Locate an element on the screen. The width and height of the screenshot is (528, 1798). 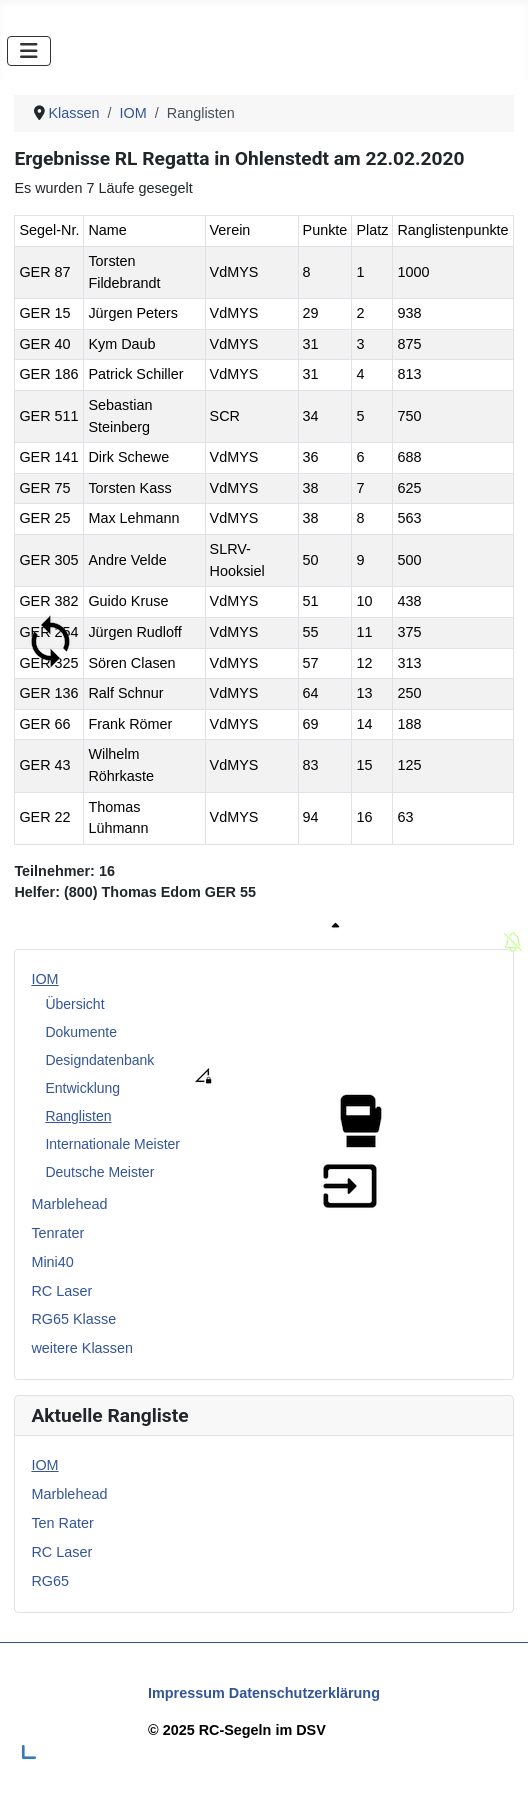
expand content or reveal hidden options is located at coordinates (335, 925).